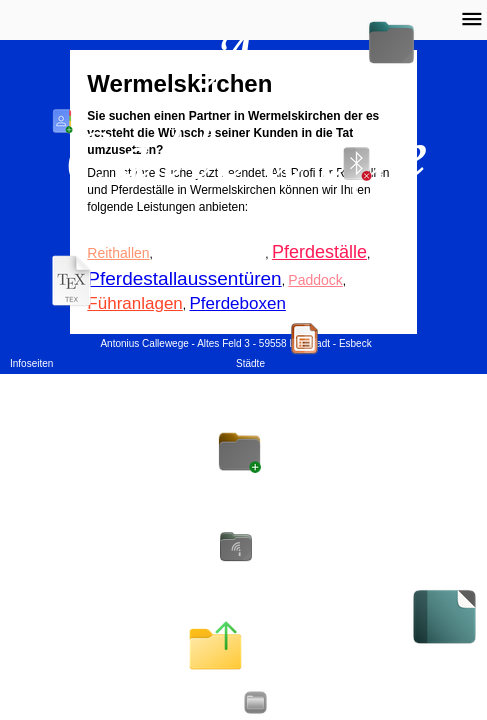 This screenshot has width=487, height=720. I want to click on upload files to a location-based folder, so click(215, 650).